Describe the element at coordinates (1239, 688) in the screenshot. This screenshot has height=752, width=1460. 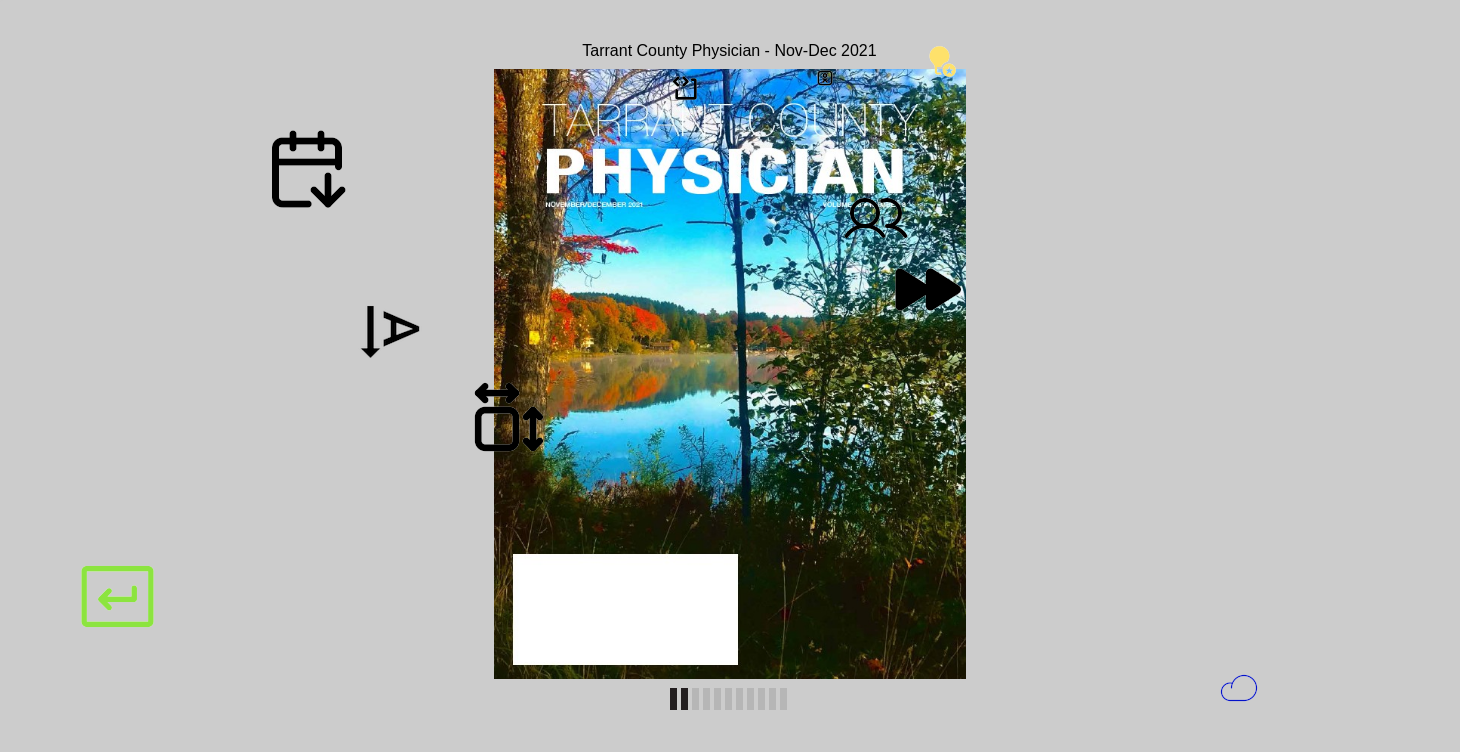
I see `access cloud storage` at that location.